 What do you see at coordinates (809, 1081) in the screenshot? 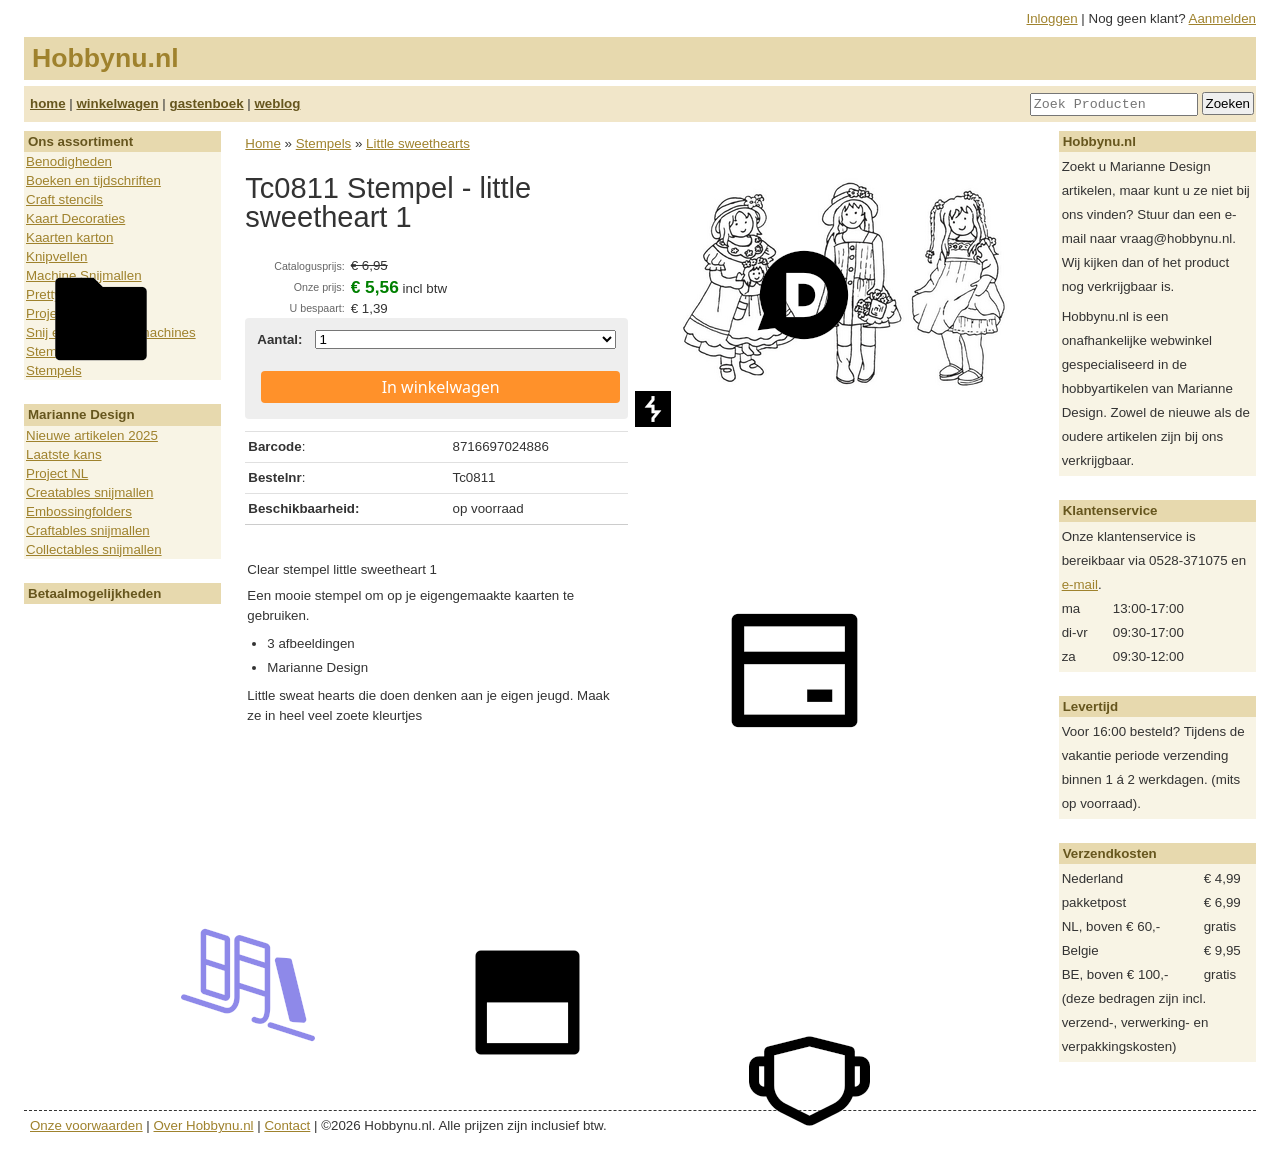
I see `indicates face mask required` at bounding box center [809, 1081].